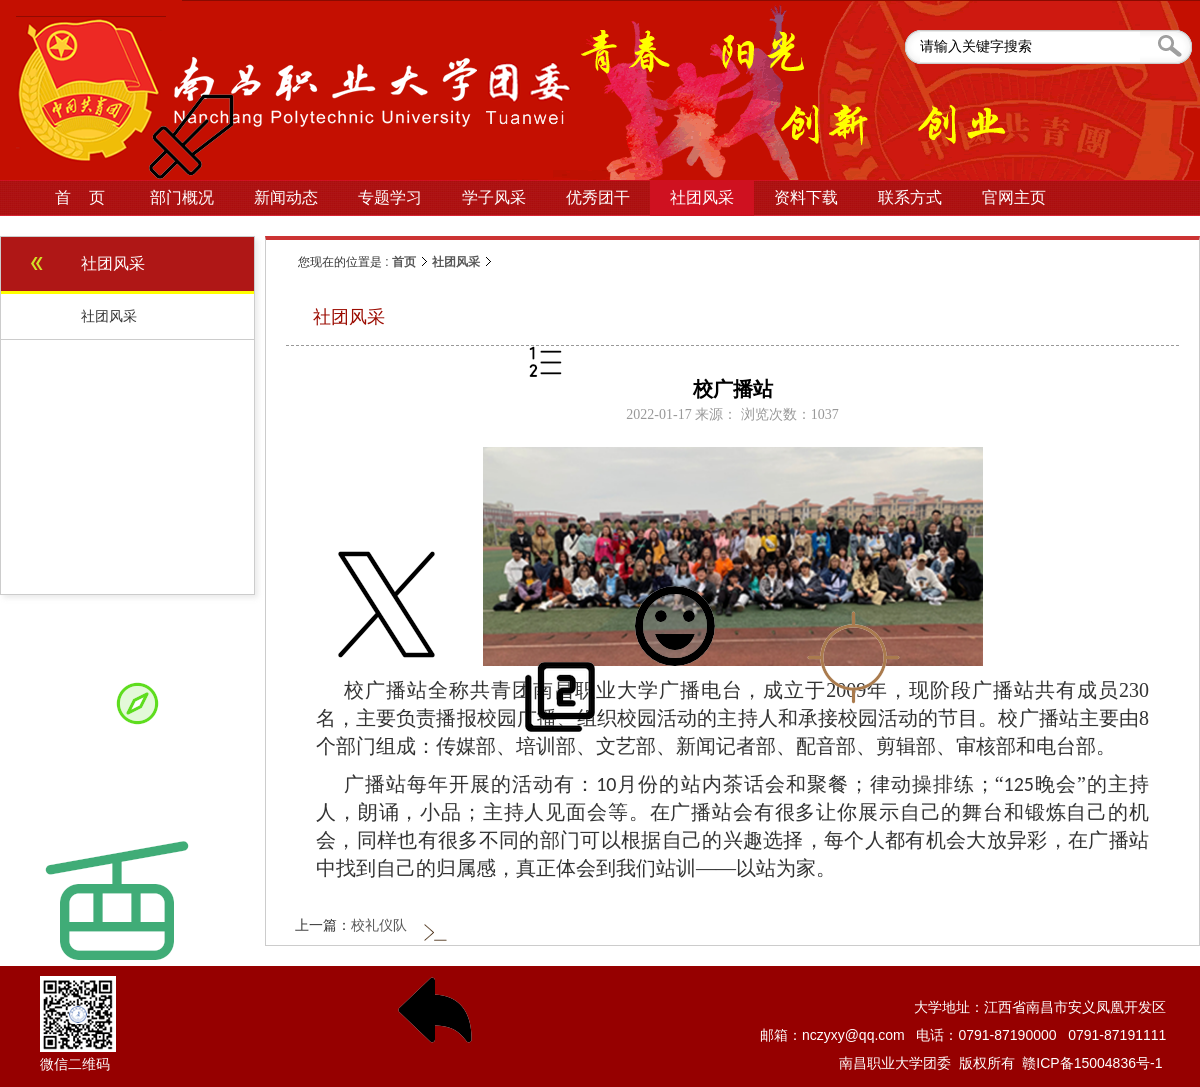 The height and width of the screenshot is (1087, 1200). What do you see at coordinates (137, 703) in the screenshot?
I see `access navigation or directions` at bounding box center [137, 703].